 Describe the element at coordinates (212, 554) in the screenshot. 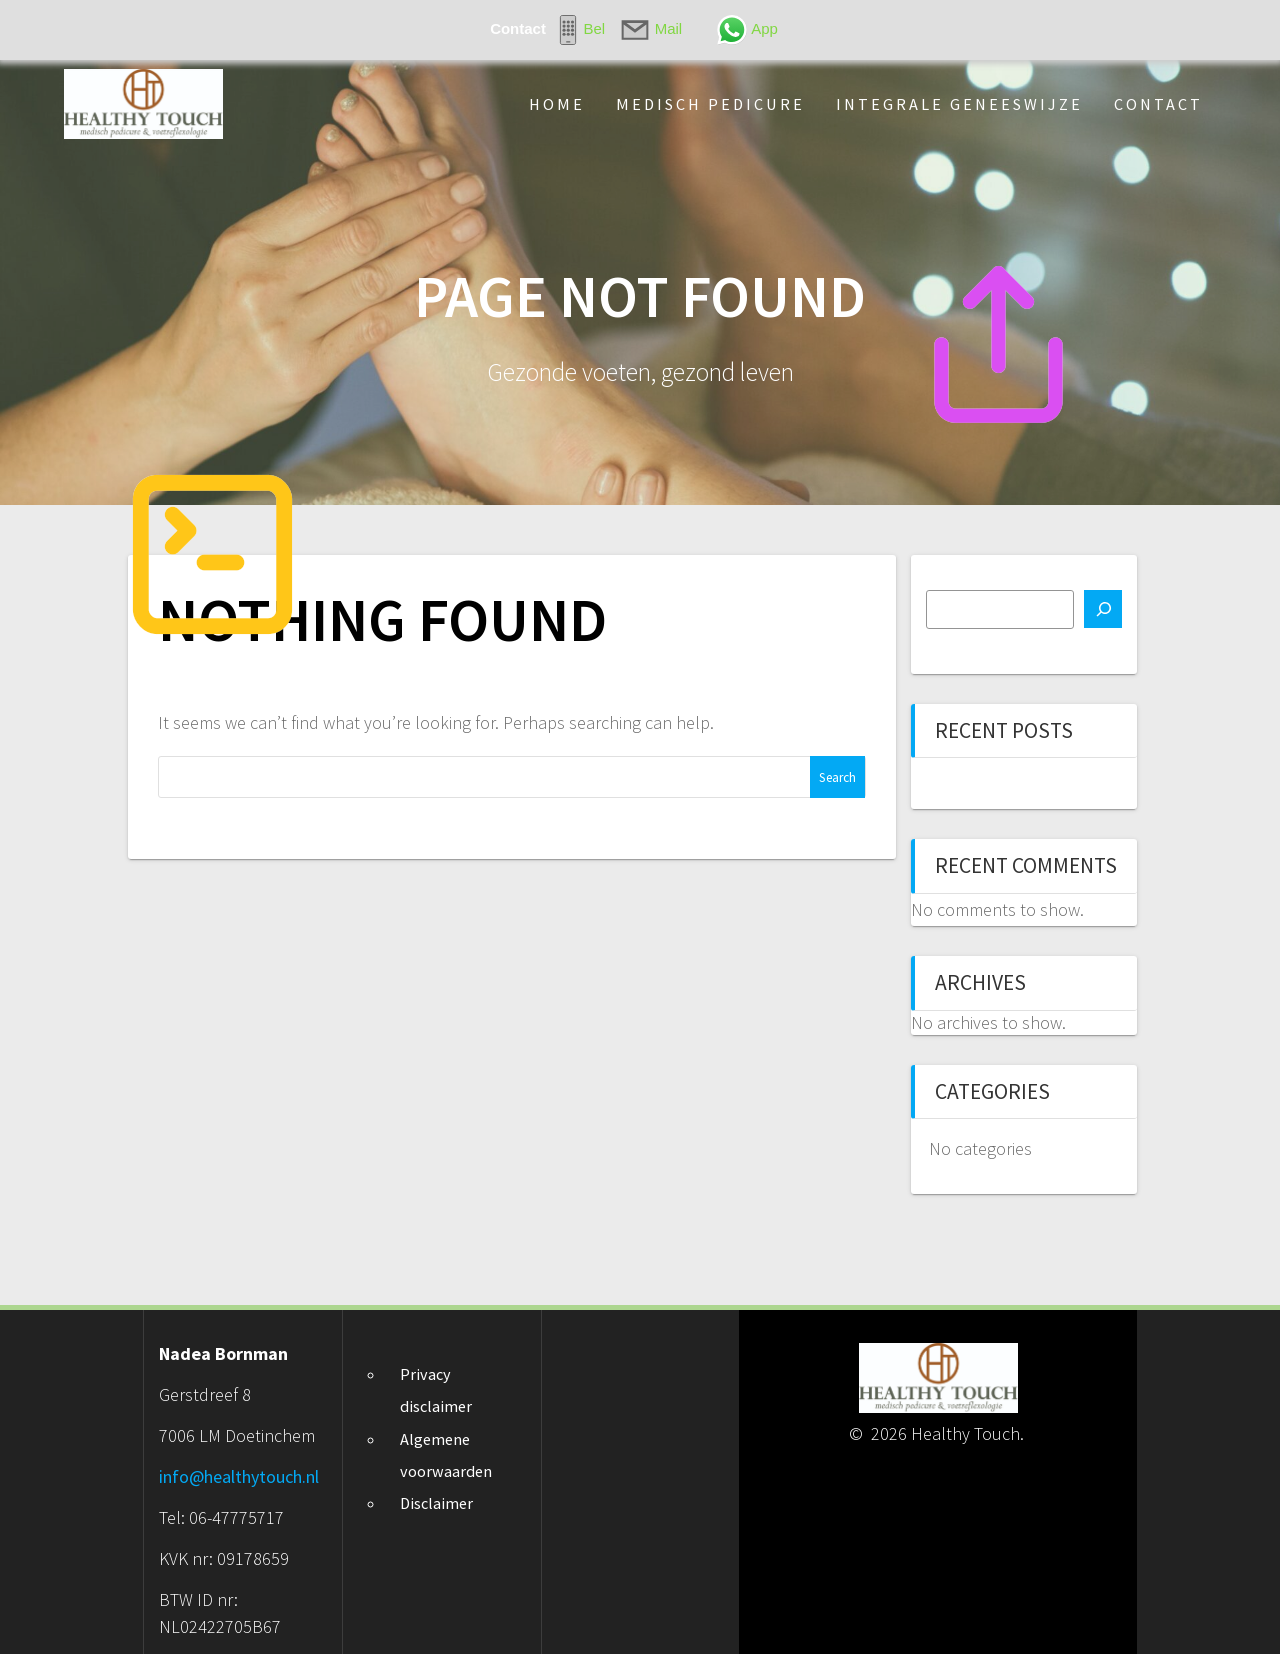

I see `open terminal or command line interface` at that location.